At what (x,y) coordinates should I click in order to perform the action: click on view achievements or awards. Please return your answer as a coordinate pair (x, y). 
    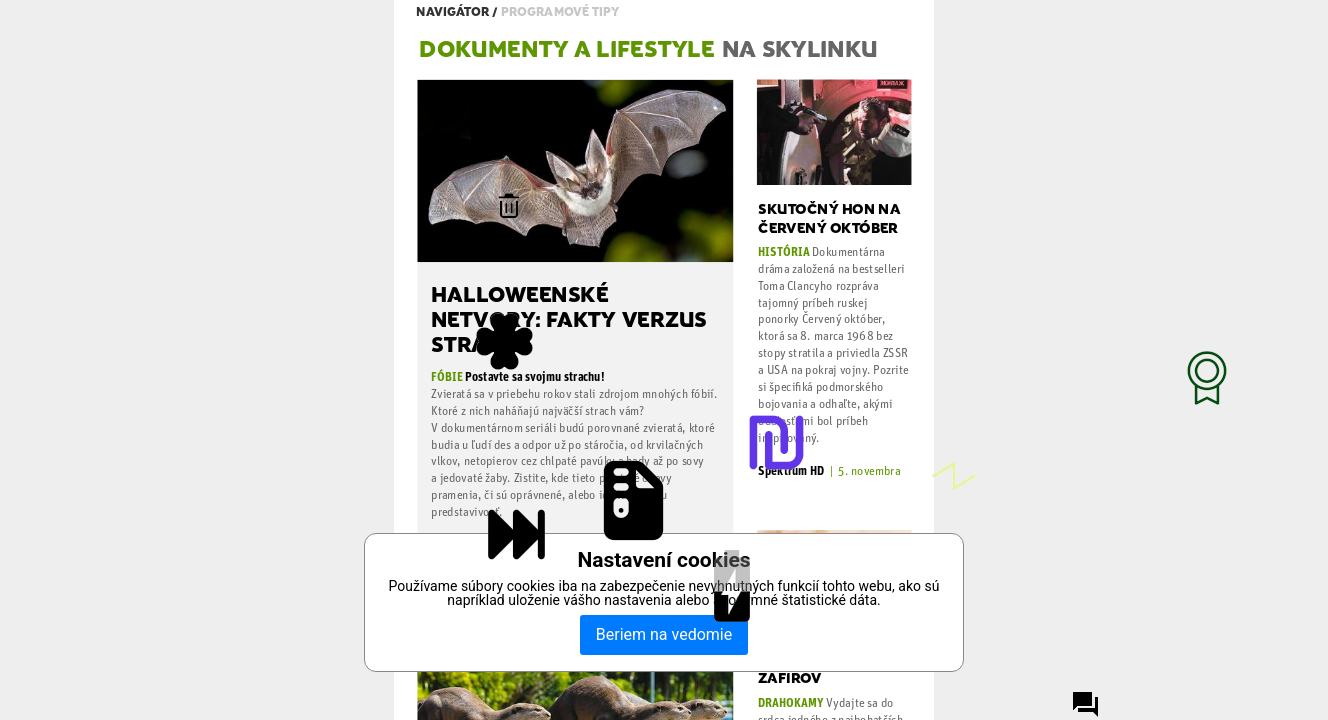
    Looking at the image, I should click on (1207, 378).